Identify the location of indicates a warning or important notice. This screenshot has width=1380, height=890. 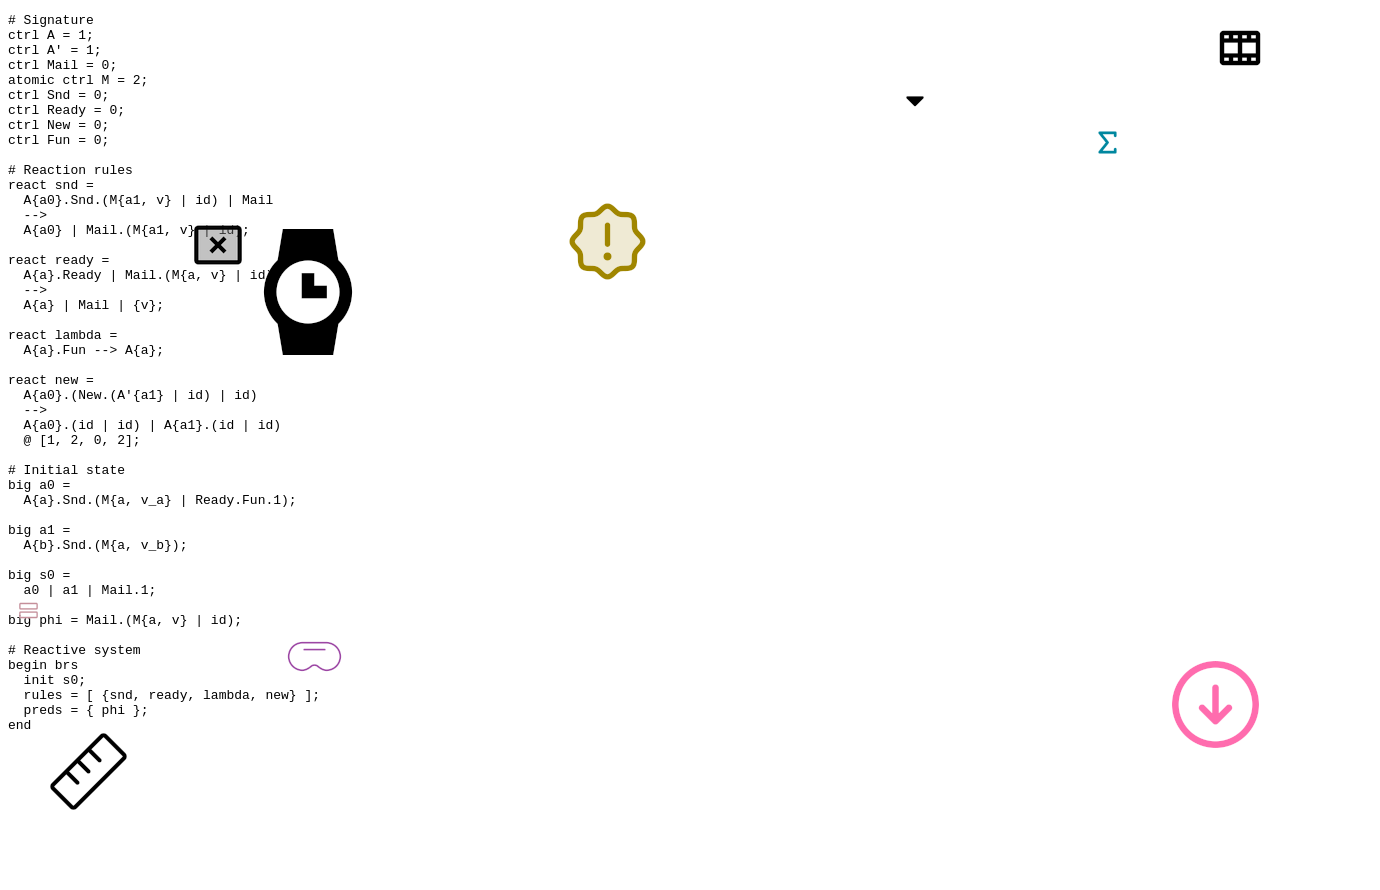
(607, 241).